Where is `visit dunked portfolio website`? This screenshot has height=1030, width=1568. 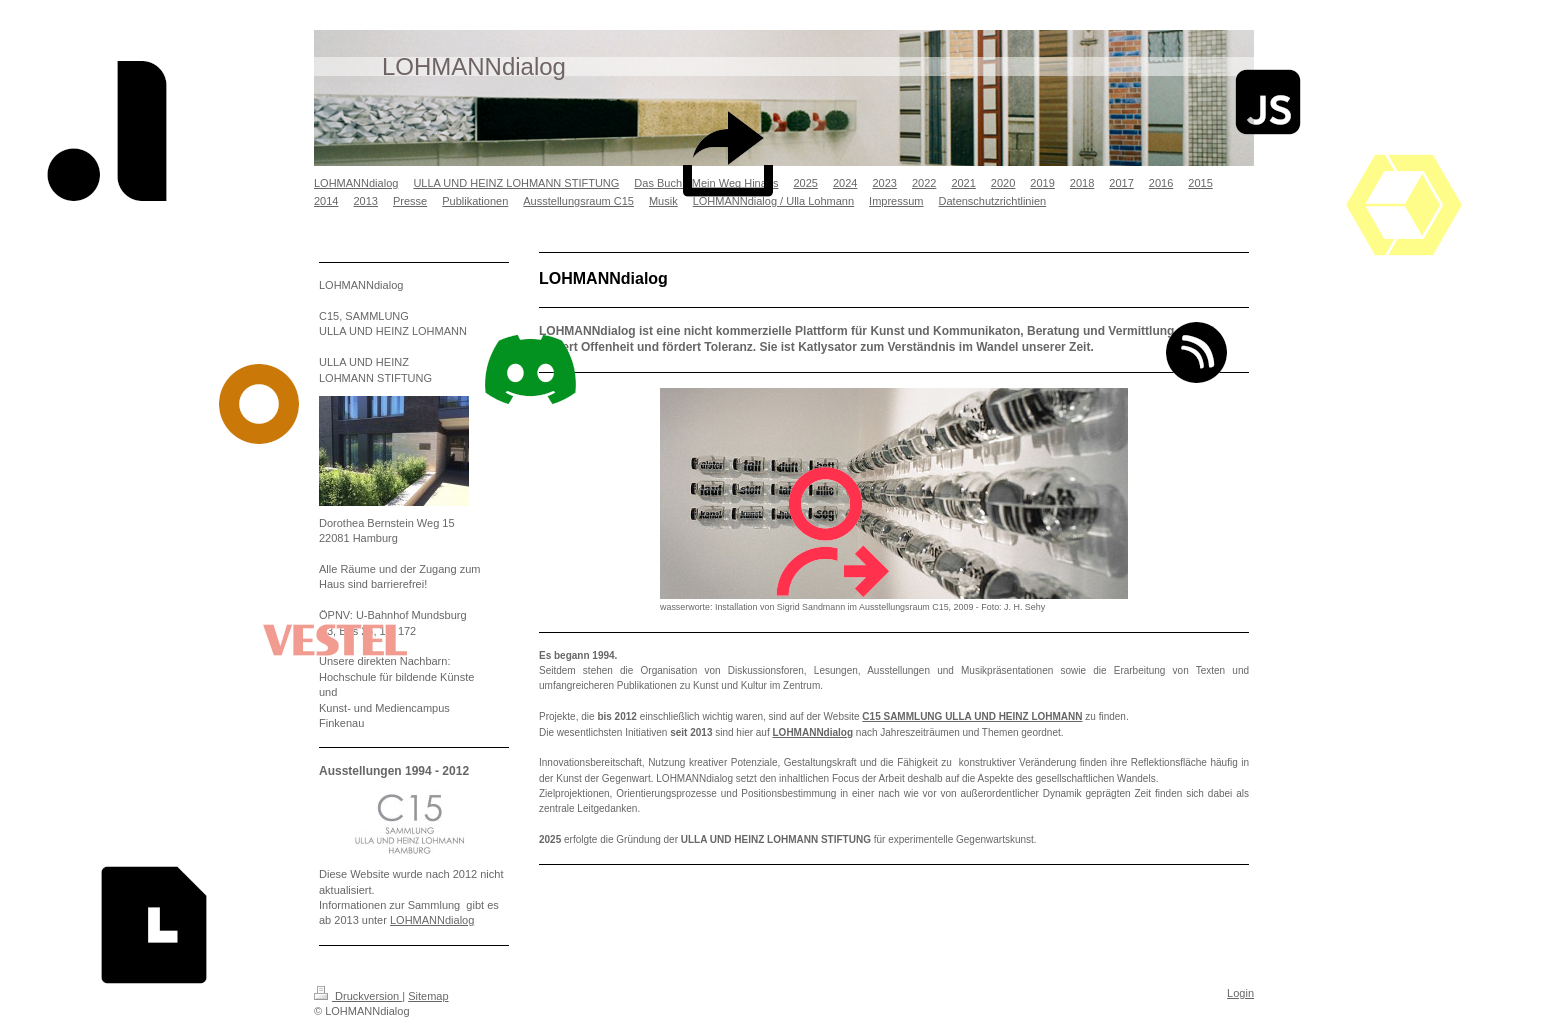 visit dunked portfolio website is located at coordinates (107, 131).